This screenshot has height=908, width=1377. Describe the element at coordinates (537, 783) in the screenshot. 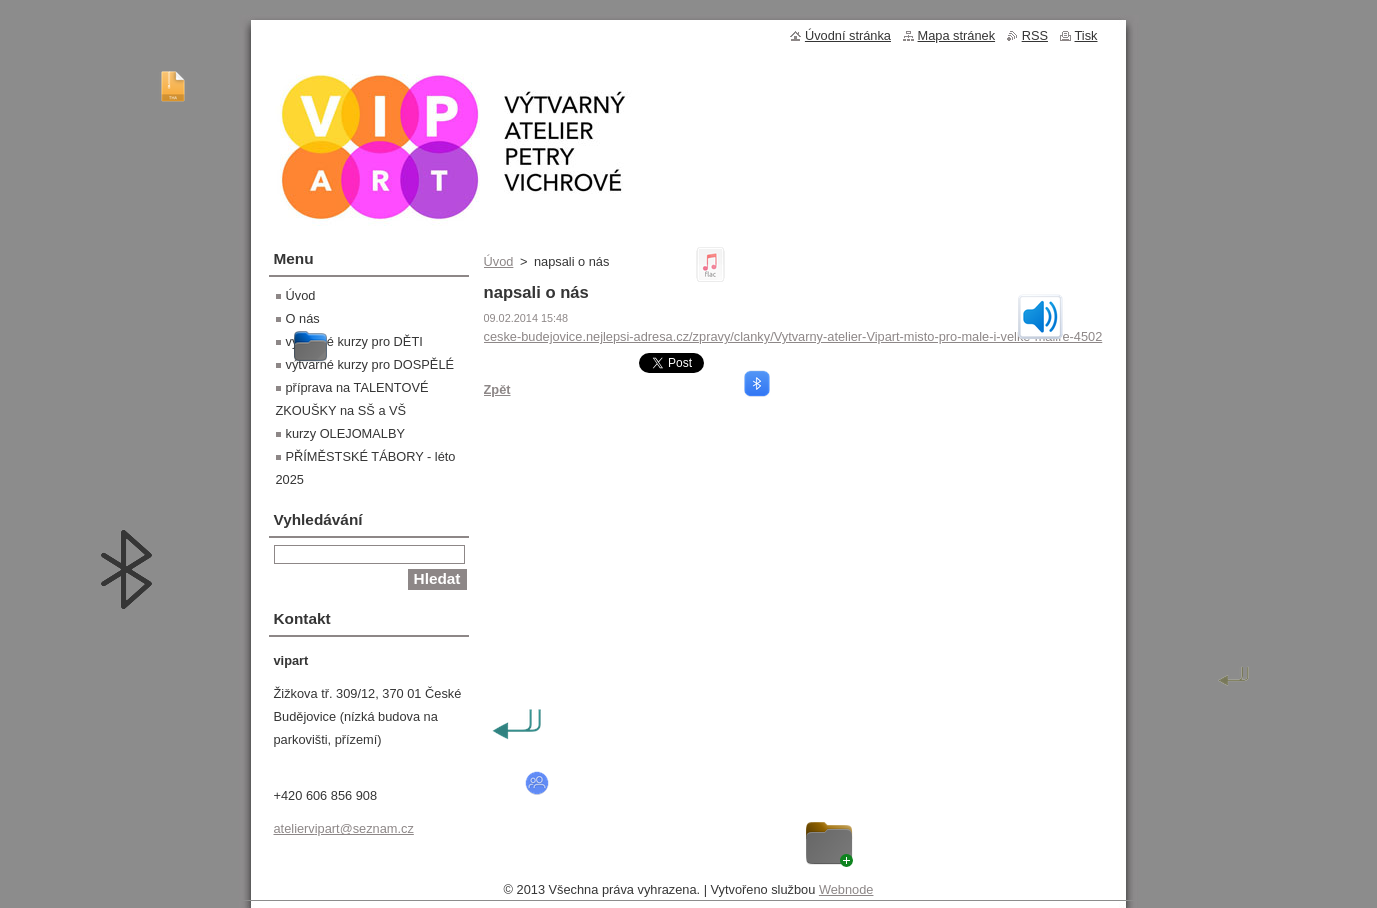

I see `manage user accounts and settings` at that location.